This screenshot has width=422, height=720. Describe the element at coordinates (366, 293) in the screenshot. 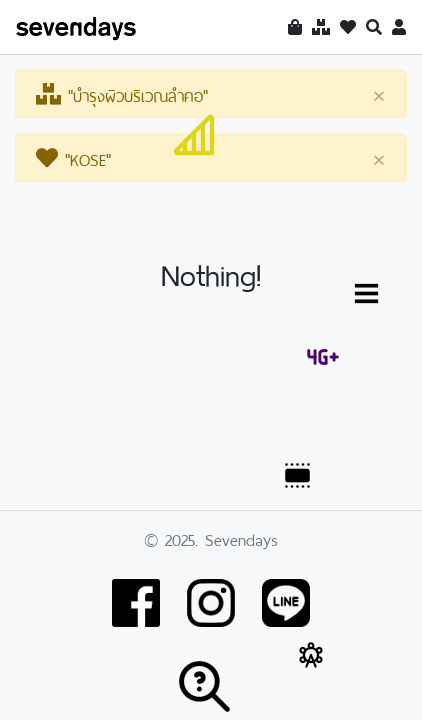

I see `open navigation menu` at that location.